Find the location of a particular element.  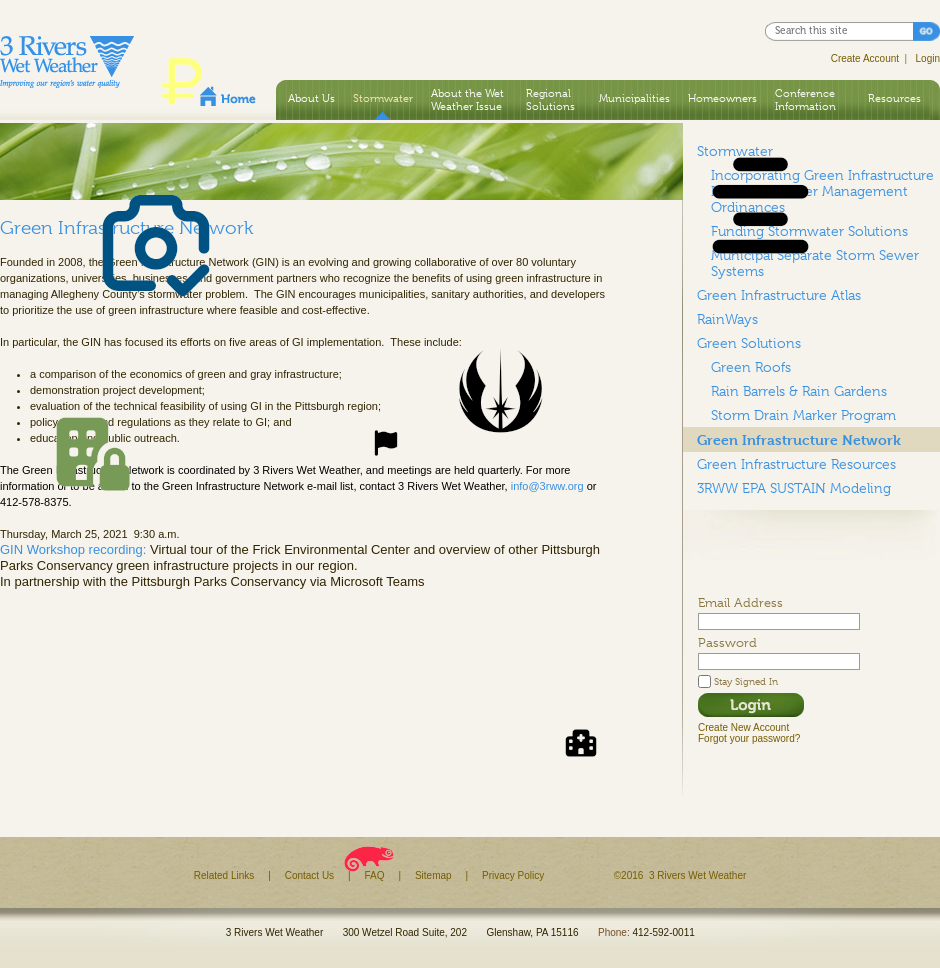

view nearby hospitals or medical facilities is located at coordinates (581, 743).